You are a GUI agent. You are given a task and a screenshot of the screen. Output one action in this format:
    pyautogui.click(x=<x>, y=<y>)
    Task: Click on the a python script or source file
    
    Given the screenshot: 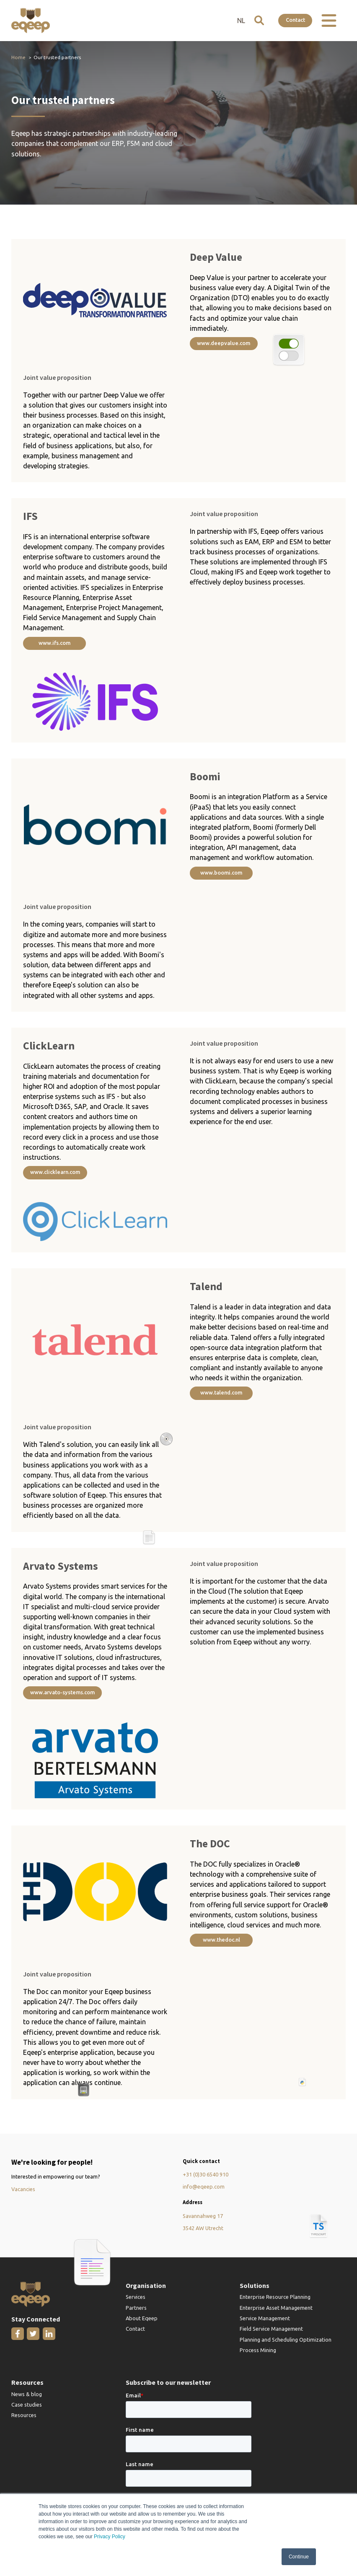 What is the action you would take?
    pyautogui.click(x=302, y=2082)
    